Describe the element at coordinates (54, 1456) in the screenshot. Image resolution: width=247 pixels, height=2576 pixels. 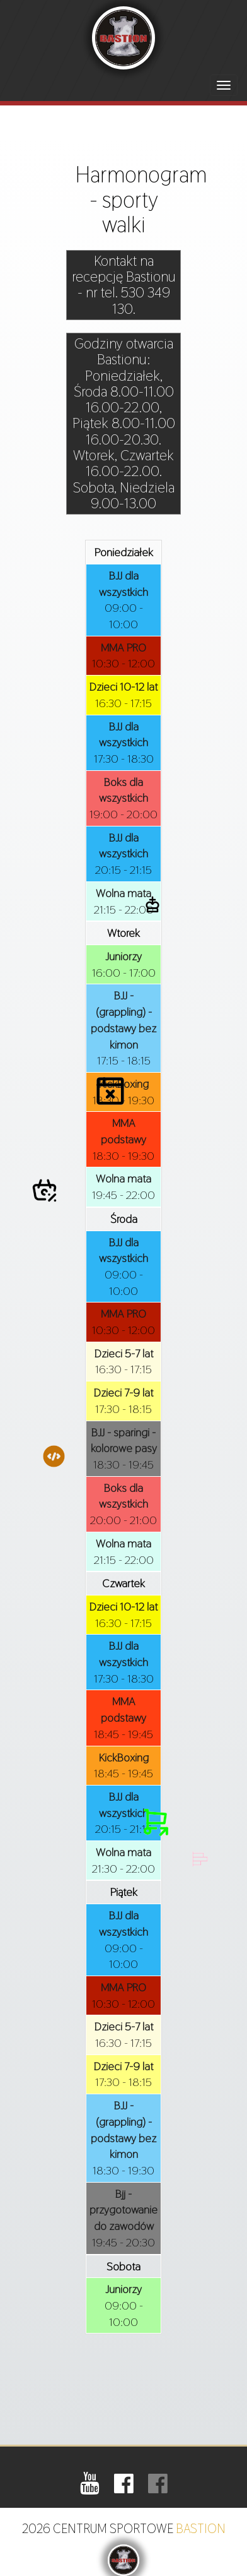
I see `access code editor or development tools` at that location.